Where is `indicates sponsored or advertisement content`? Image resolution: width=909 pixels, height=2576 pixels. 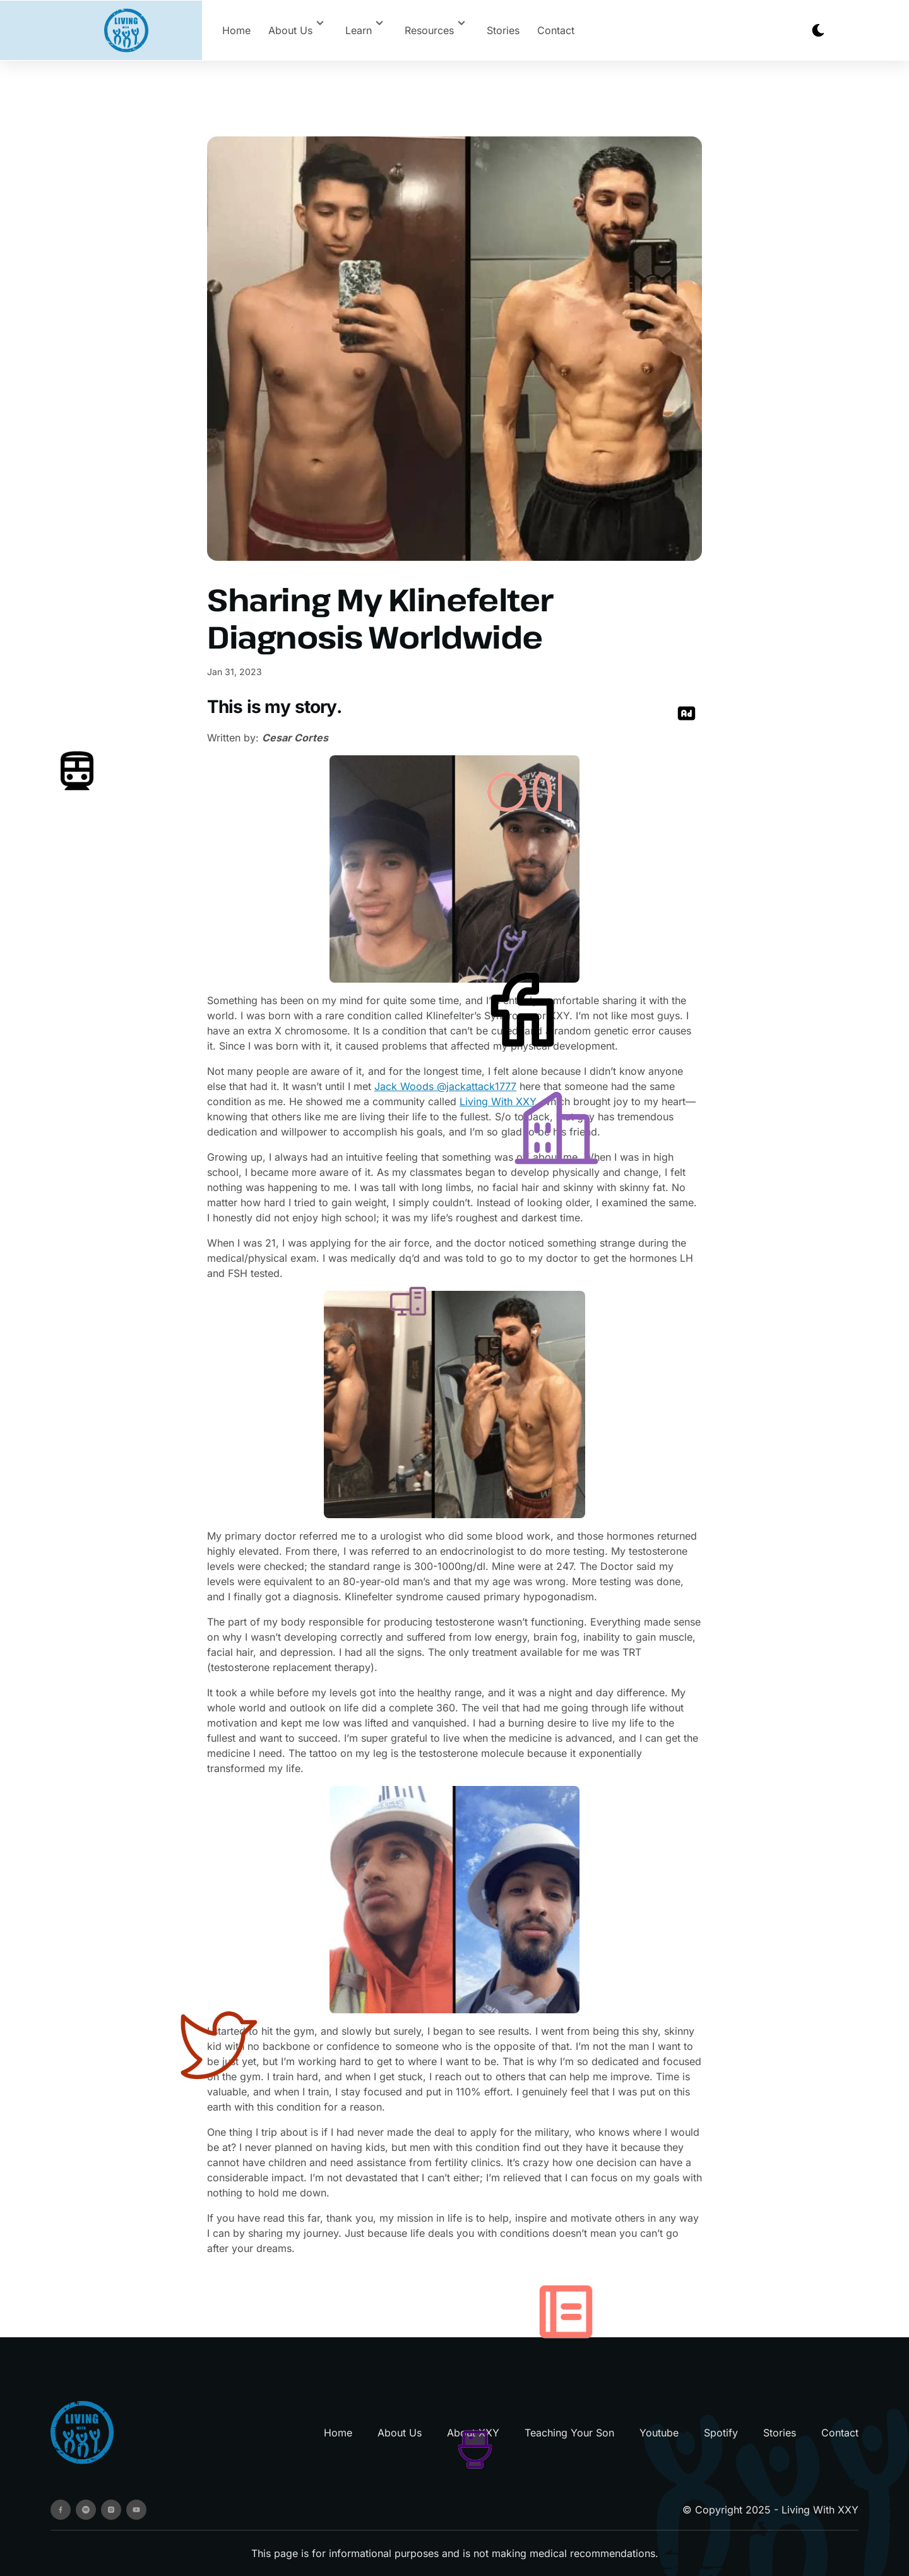
indicates sponsored or advertisement content is located at coordinates (686, 713).